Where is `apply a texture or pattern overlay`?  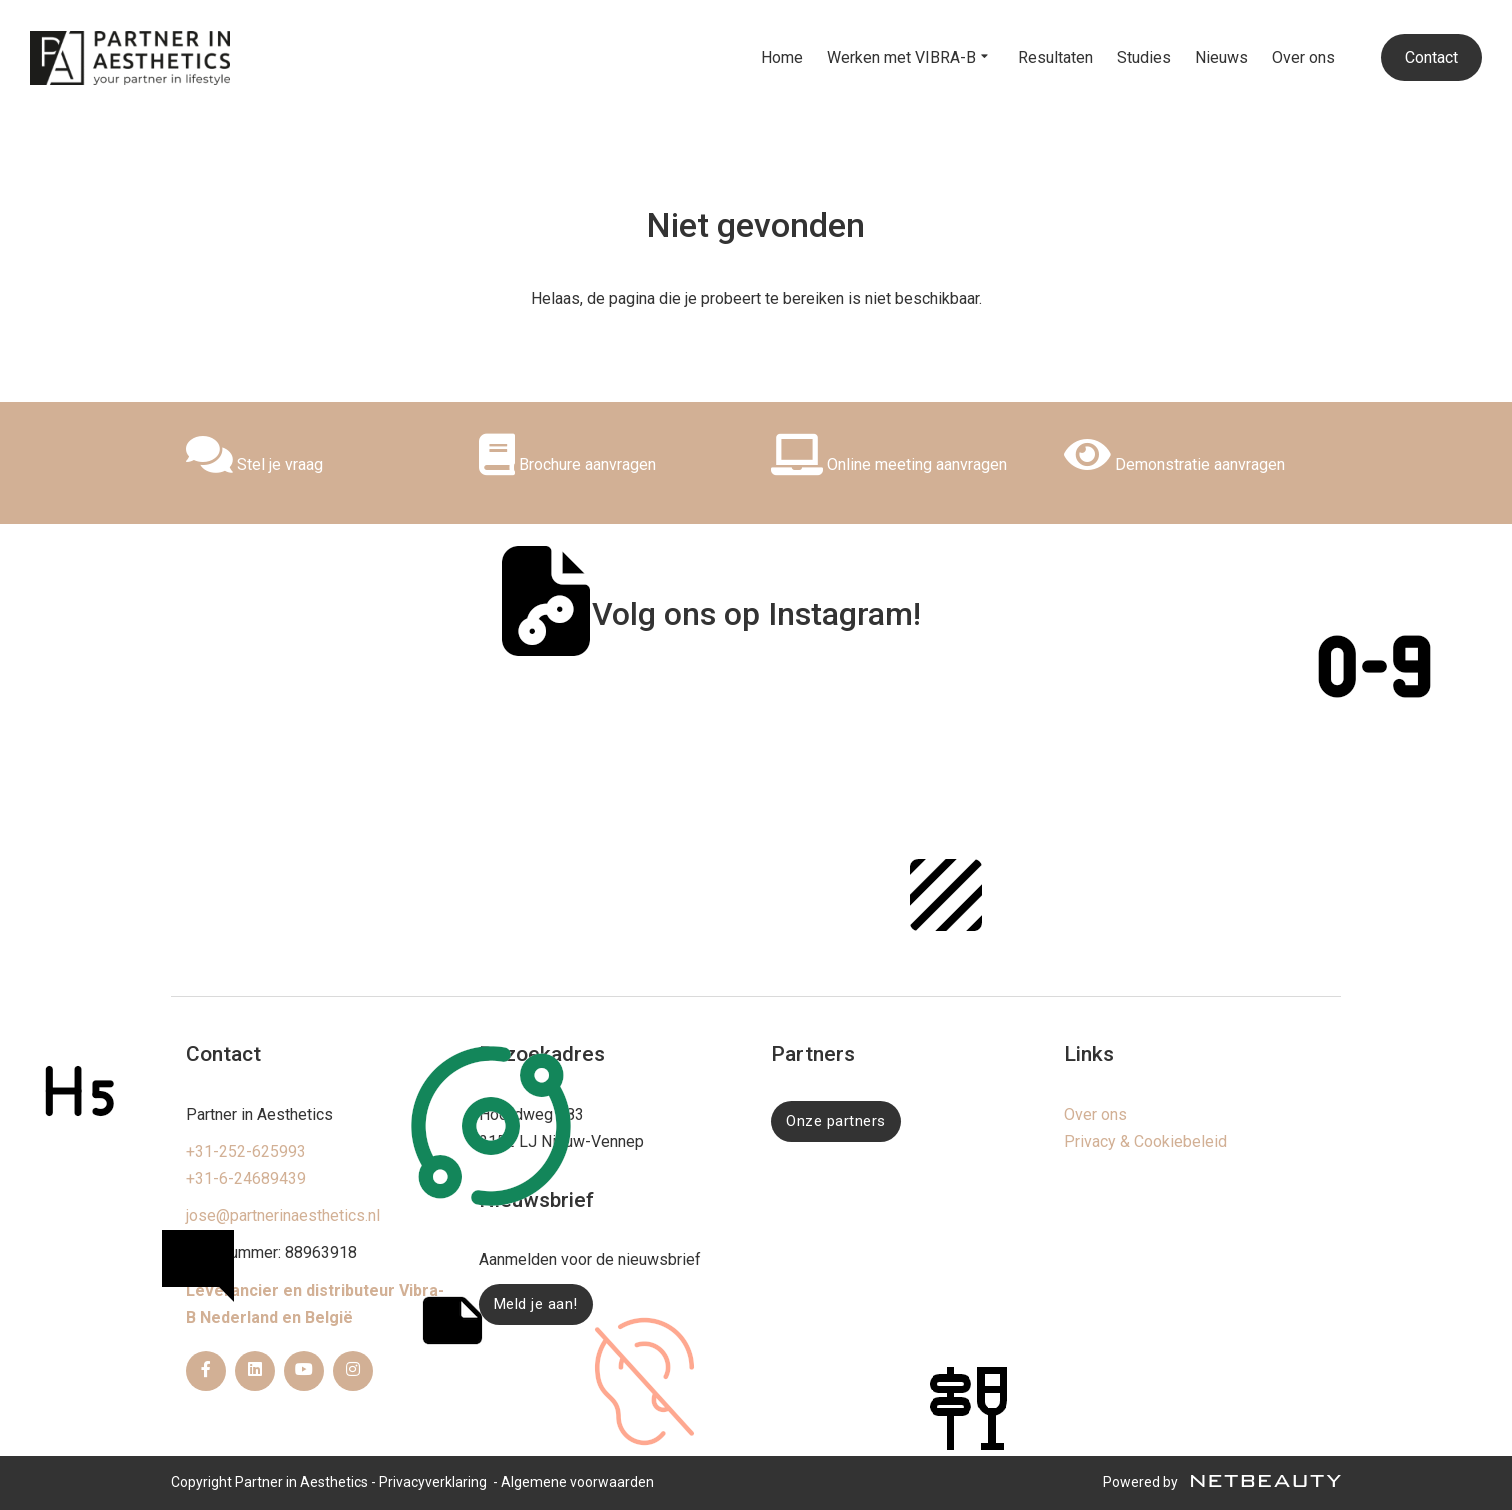 apply a texture or pattern overlay is located at coordinates (946, 895).